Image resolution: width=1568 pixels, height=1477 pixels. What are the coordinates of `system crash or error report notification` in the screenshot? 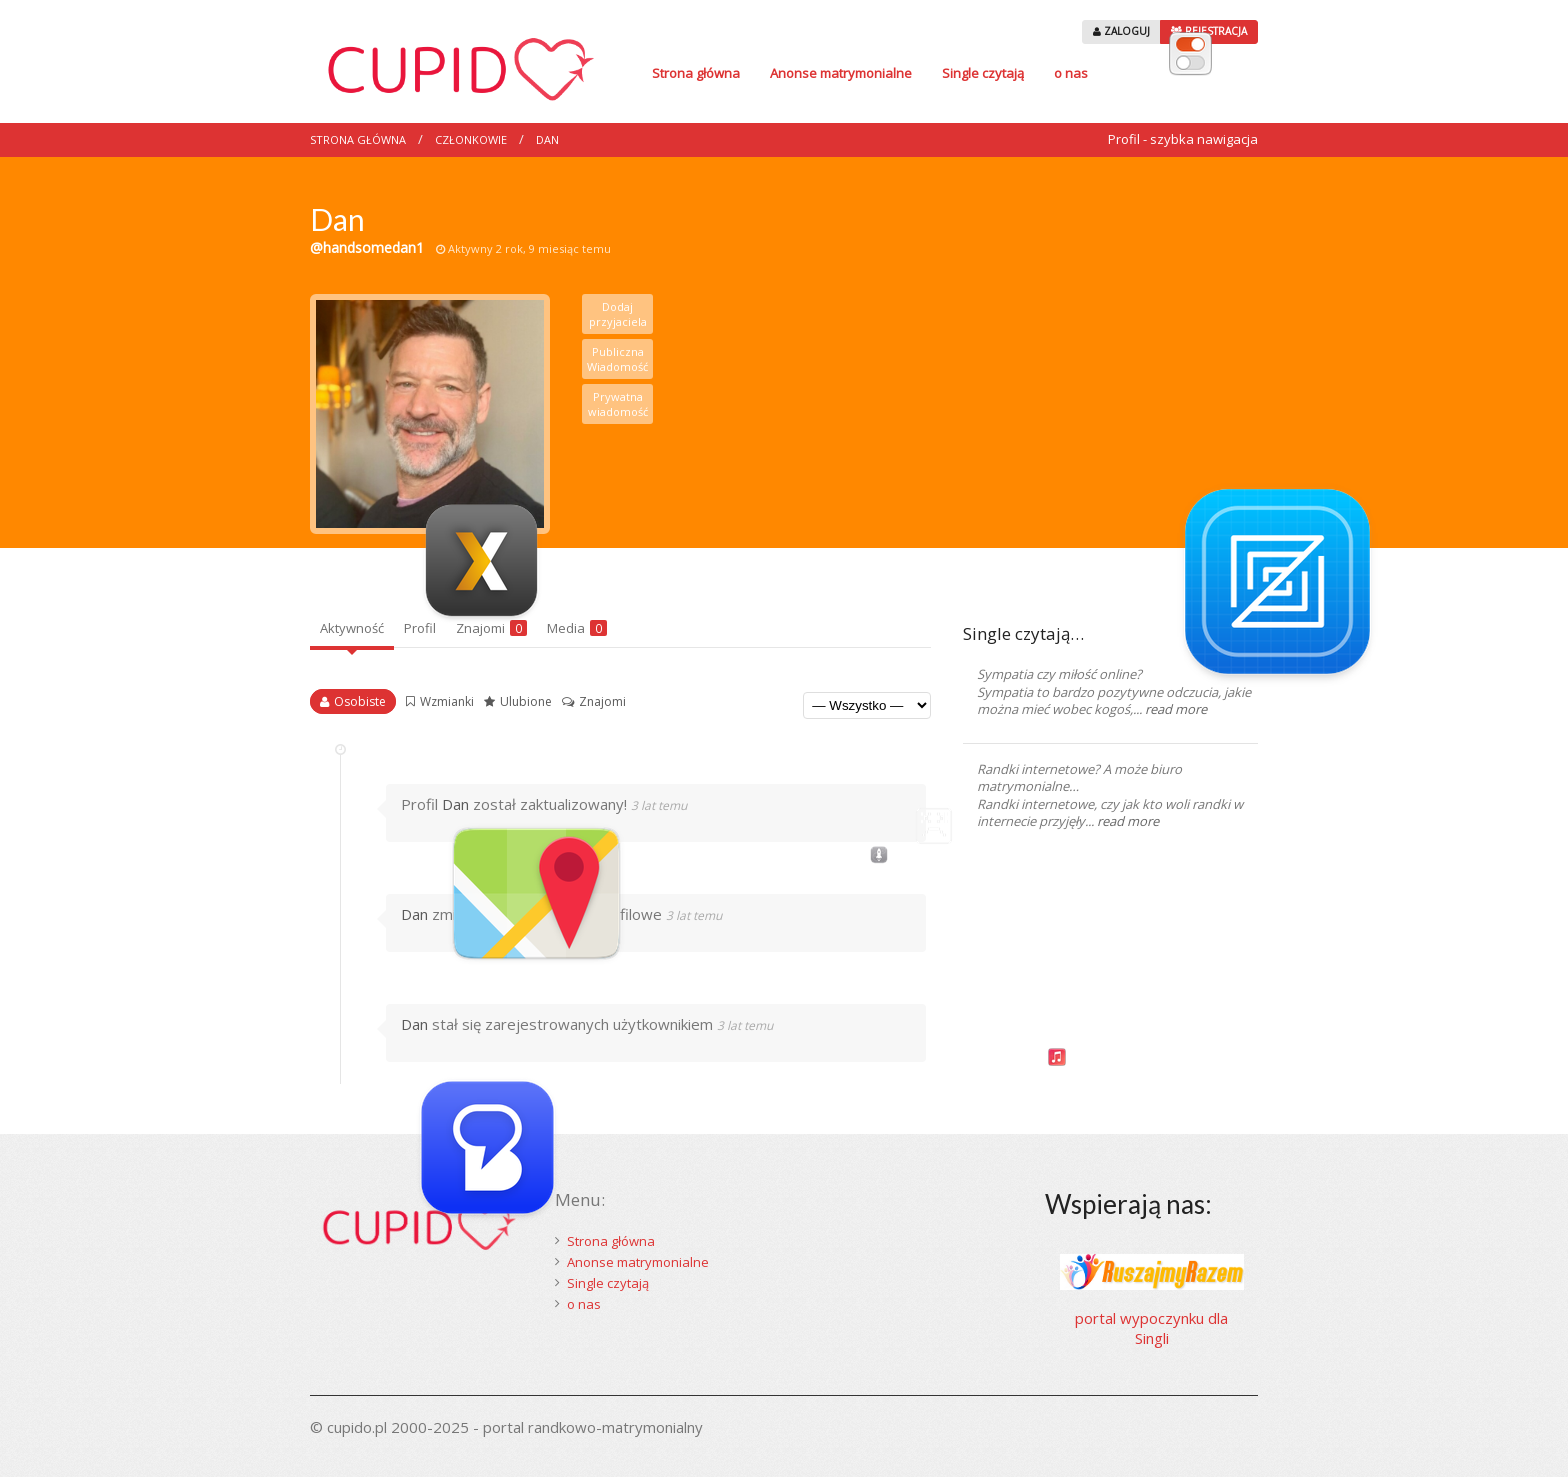 It's located at (934, 826).